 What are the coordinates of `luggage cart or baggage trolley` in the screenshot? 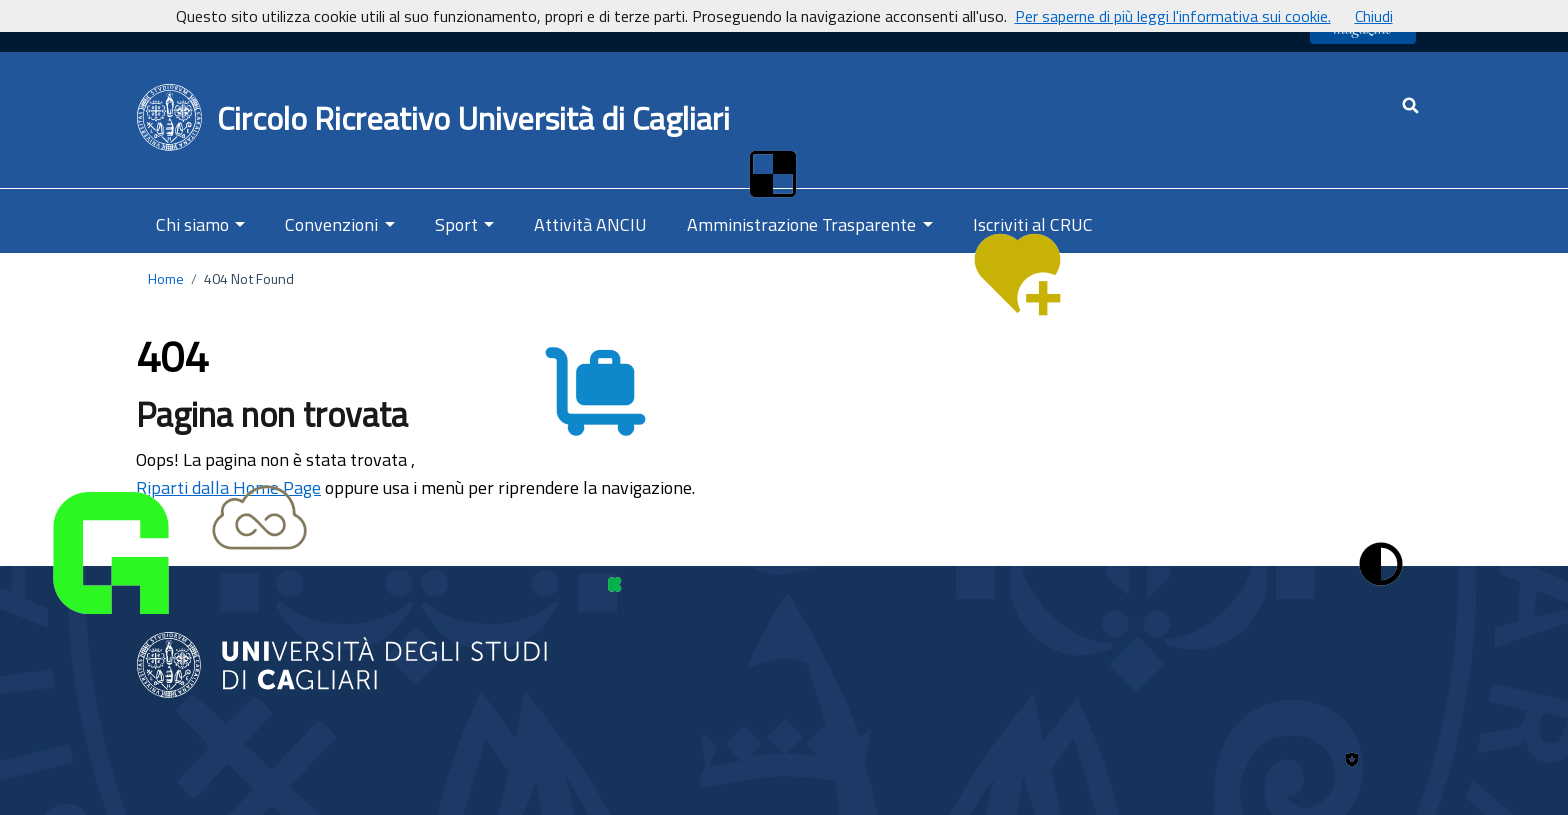 It's located at (595, 391).